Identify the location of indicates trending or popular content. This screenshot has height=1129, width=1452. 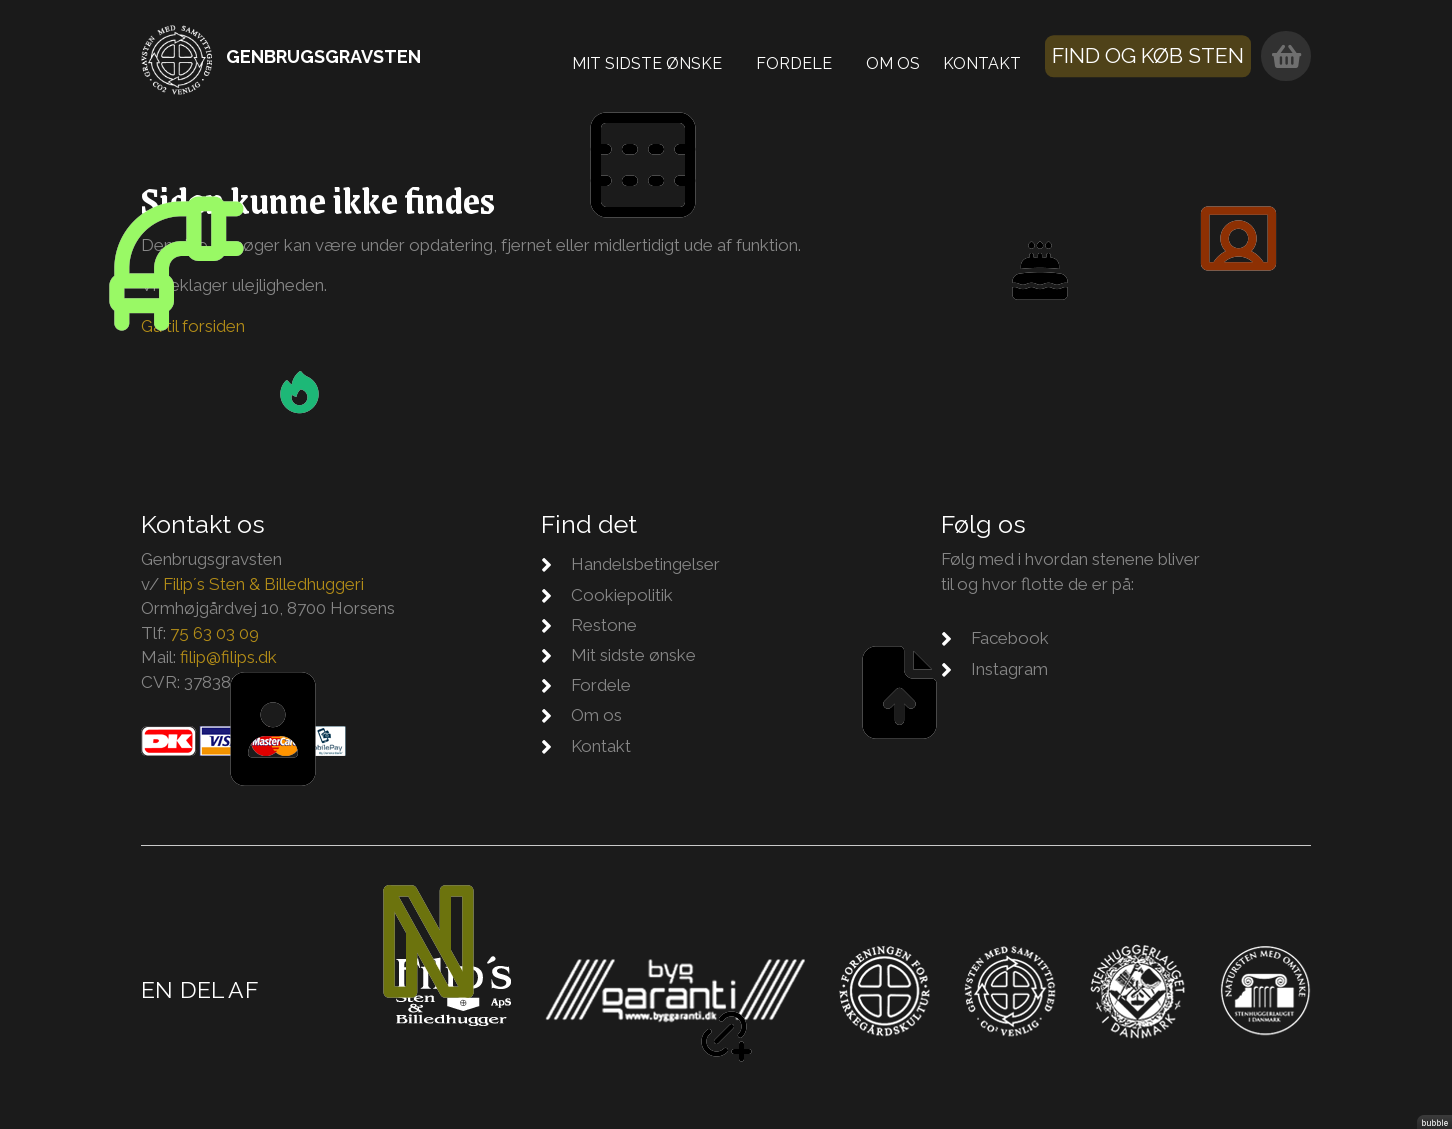
(299, 392).